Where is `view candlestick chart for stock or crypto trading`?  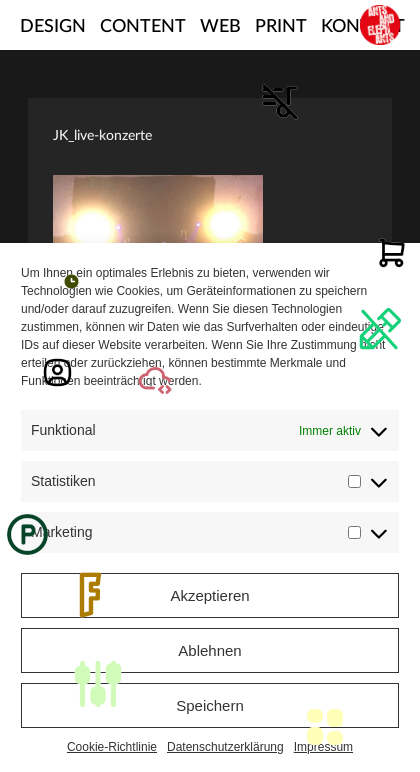 view candlestick chart for stock or crypto trading is located at coordinates (98, 684).